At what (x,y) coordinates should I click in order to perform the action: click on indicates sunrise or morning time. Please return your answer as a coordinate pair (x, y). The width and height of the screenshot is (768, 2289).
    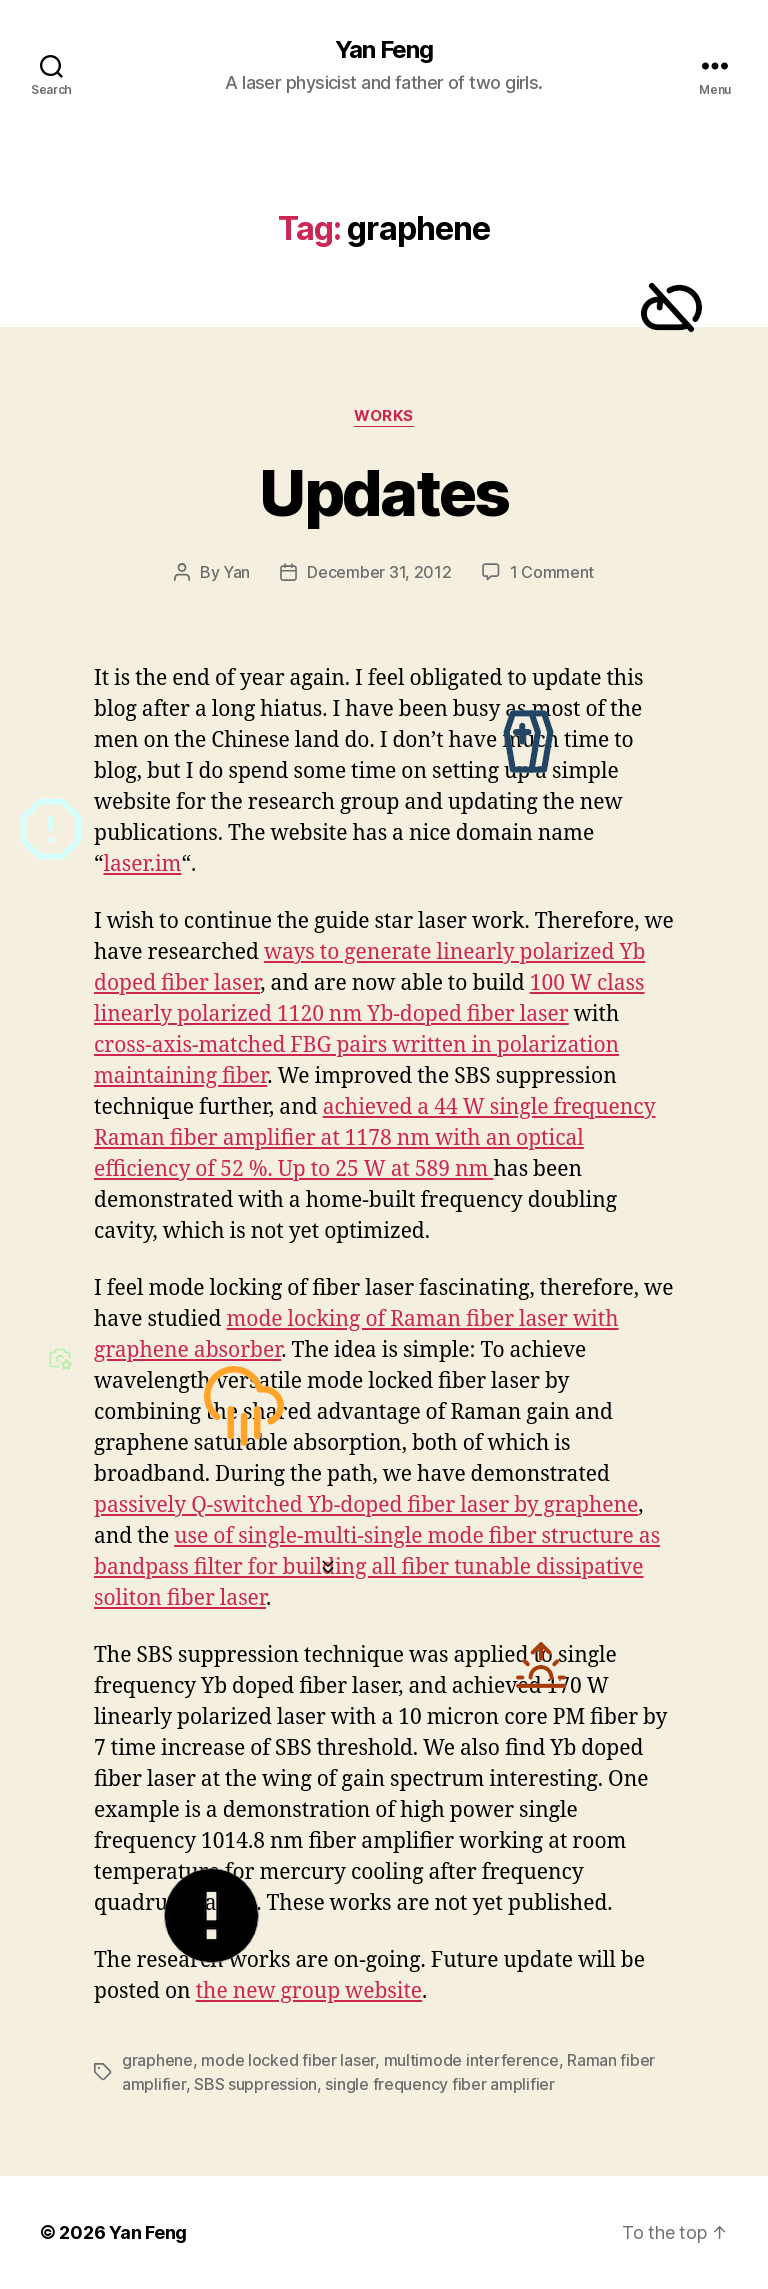
    Looking at the image, I should click on (541, 1665).